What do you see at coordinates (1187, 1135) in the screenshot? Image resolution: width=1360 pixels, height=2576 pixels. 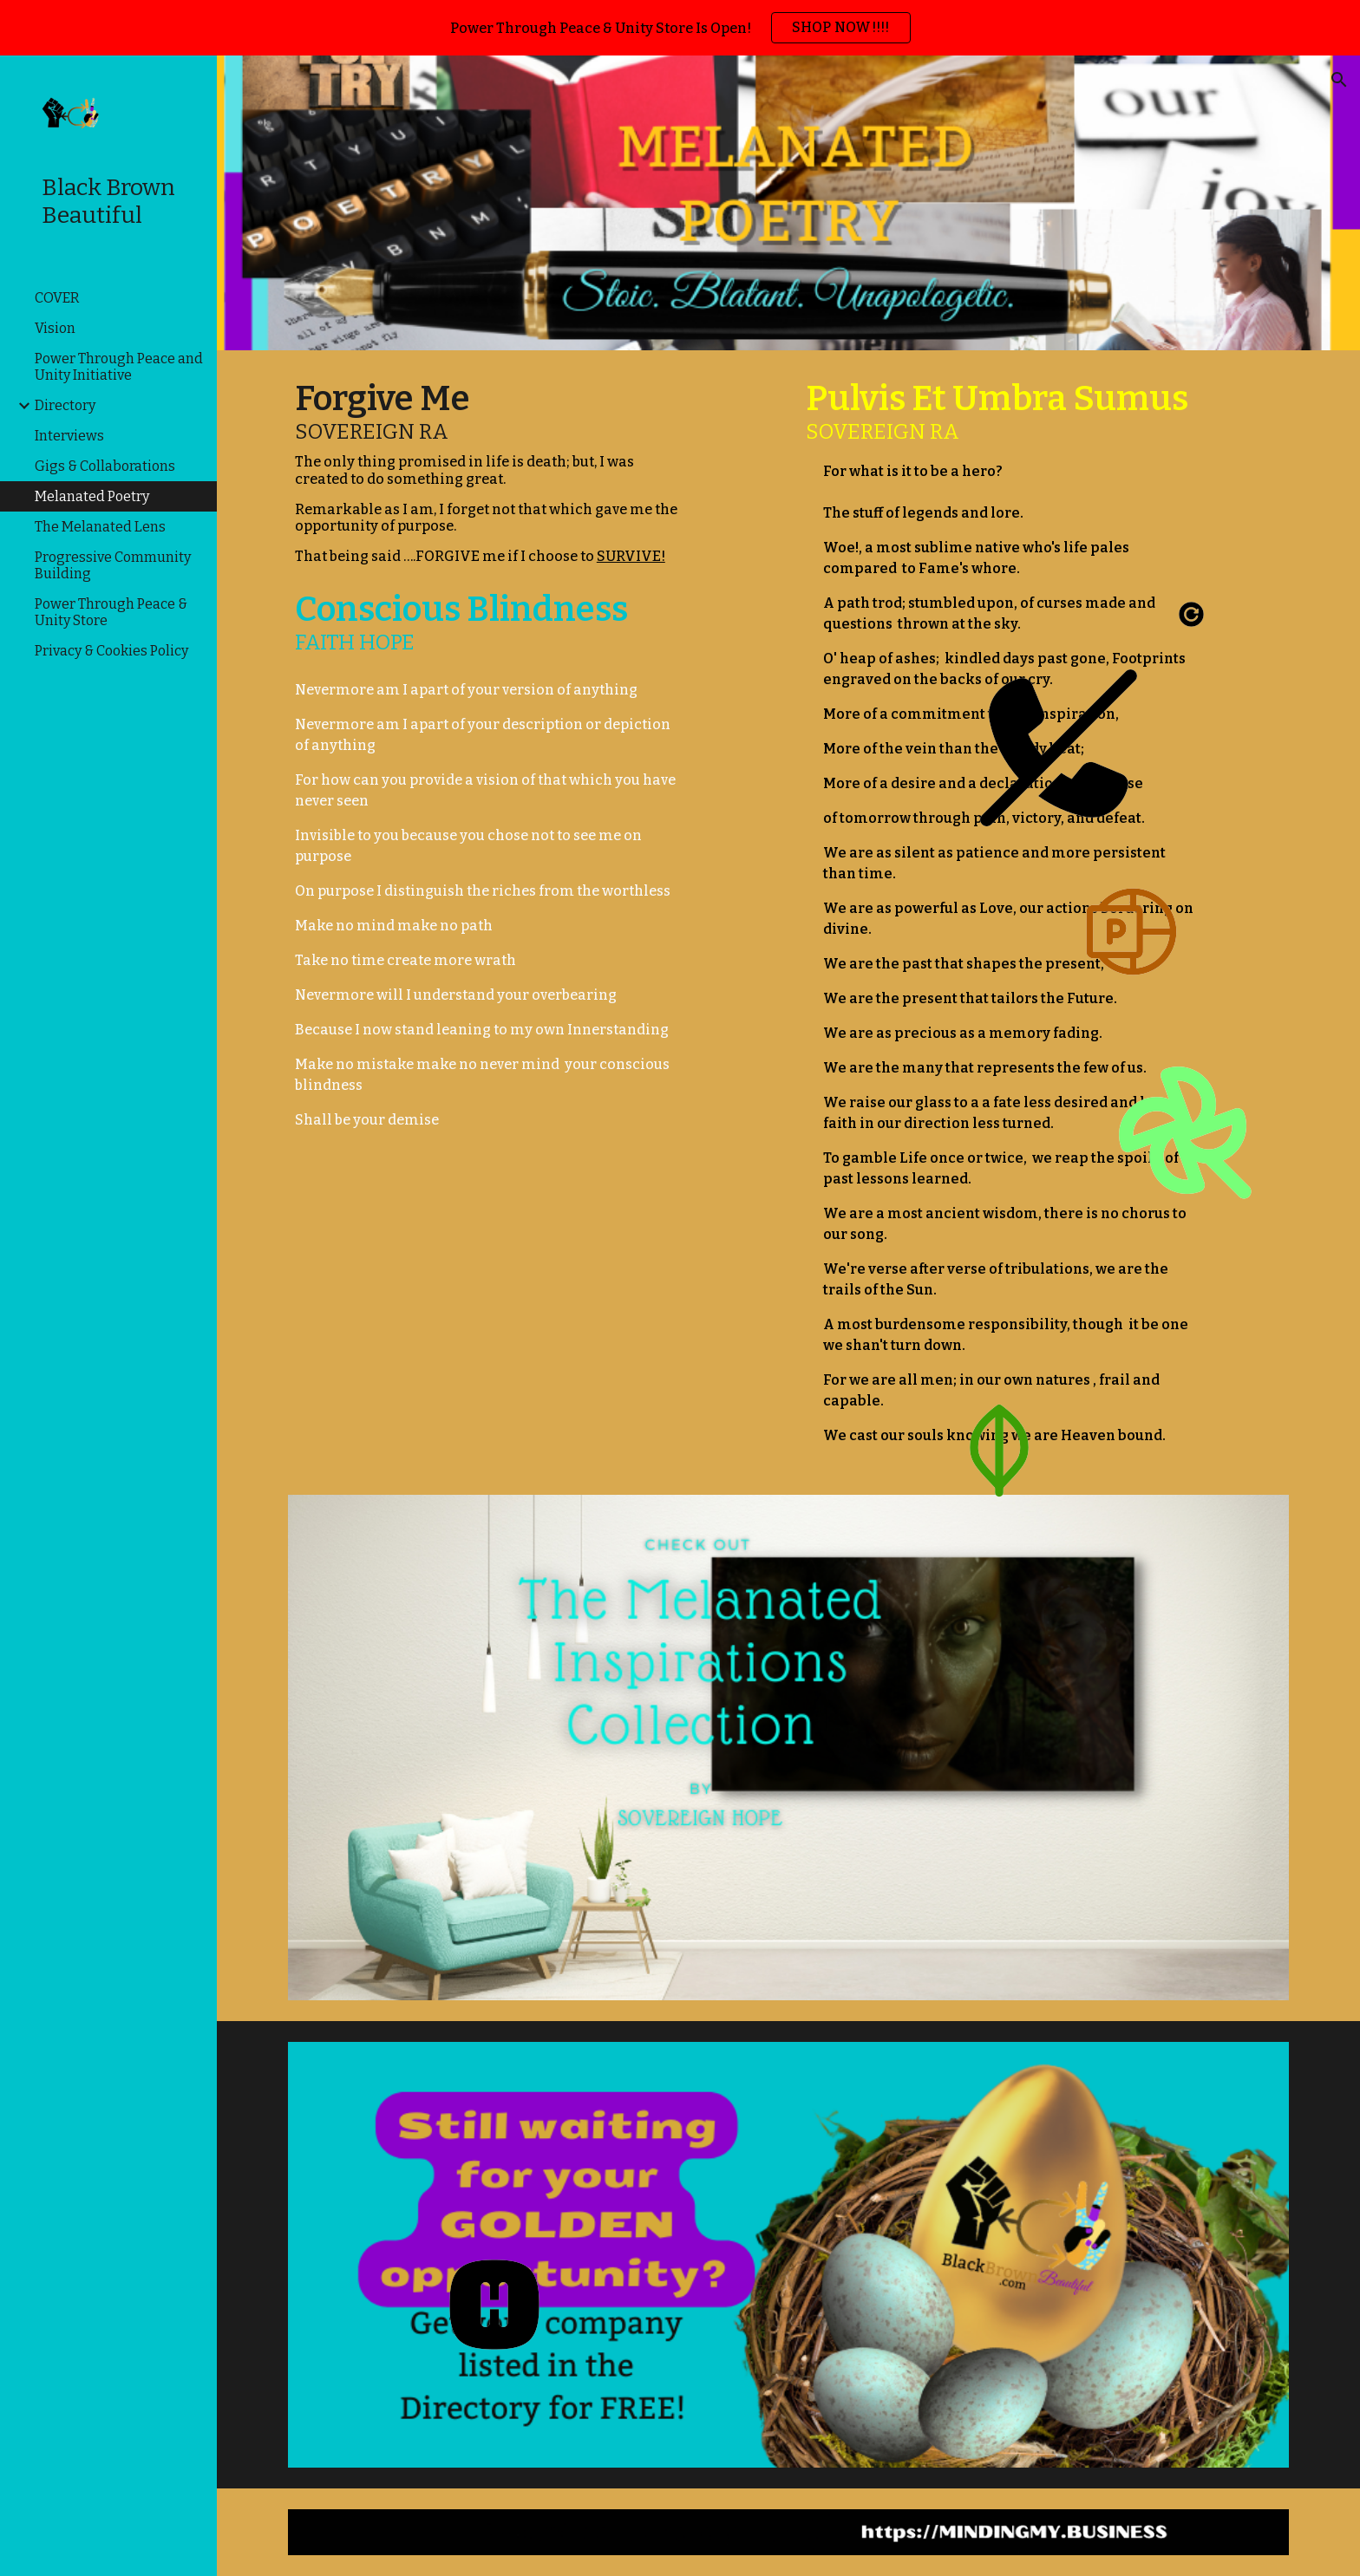 I see `decorative or playful element indicating a fun feature` at bounding box center [1187, 1135].